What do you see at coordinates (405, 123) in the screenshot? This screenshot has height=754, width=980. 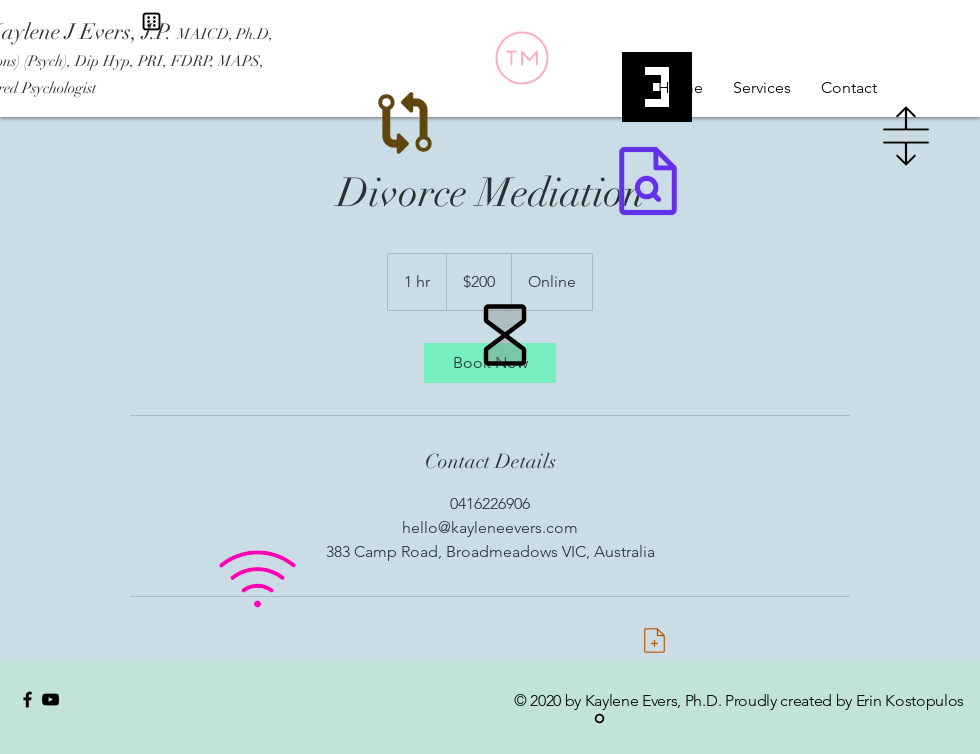 I see `compare branches or commits in version control` at bounding box center [405, 123].